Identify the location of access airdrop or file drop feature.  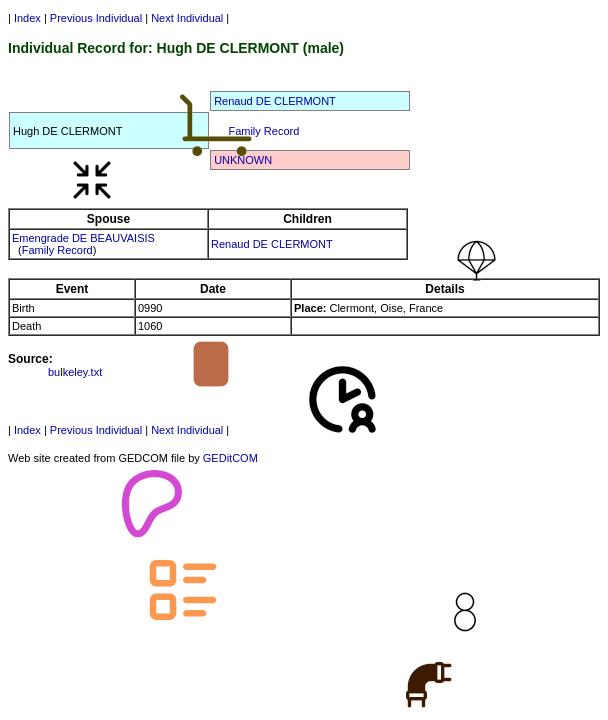
(476, 261).